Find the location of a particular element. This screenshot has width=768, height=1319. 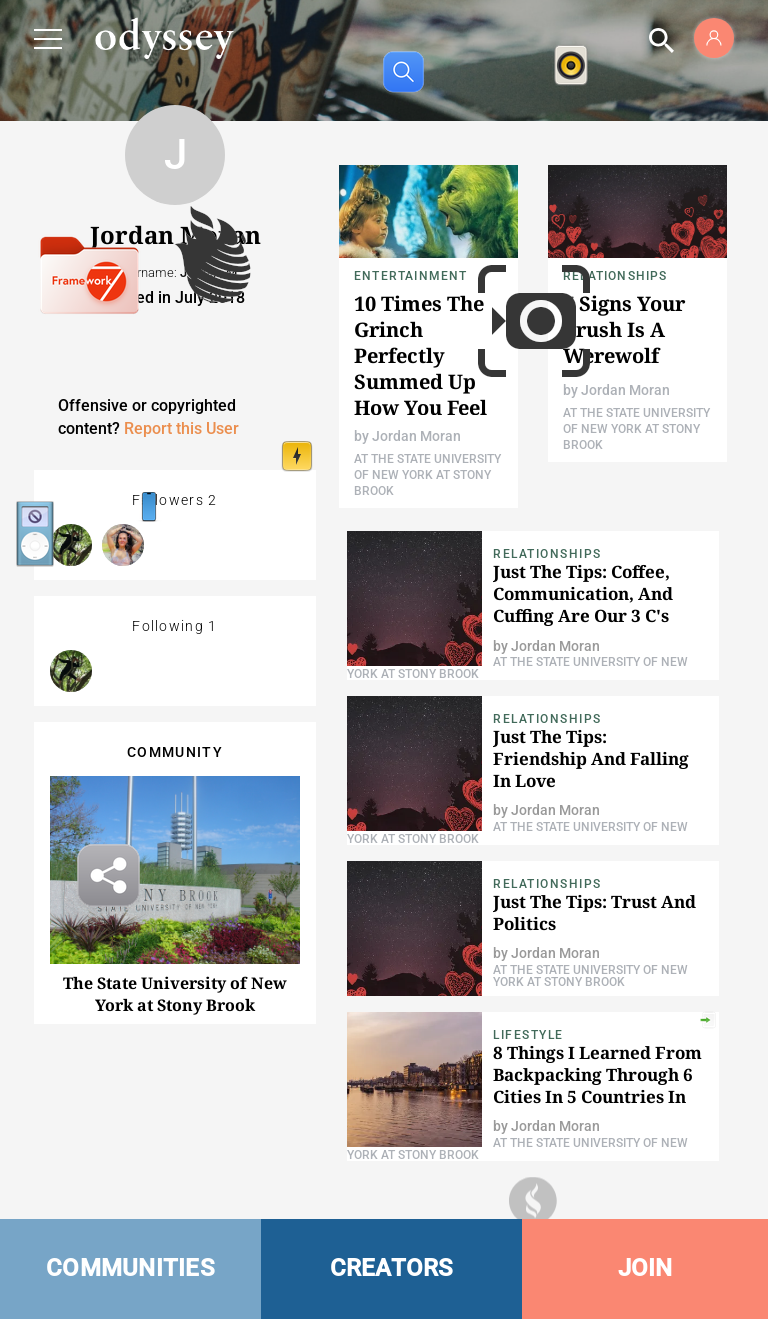

iPhone 15 Pro device icon is located at coordinates (149, 507).